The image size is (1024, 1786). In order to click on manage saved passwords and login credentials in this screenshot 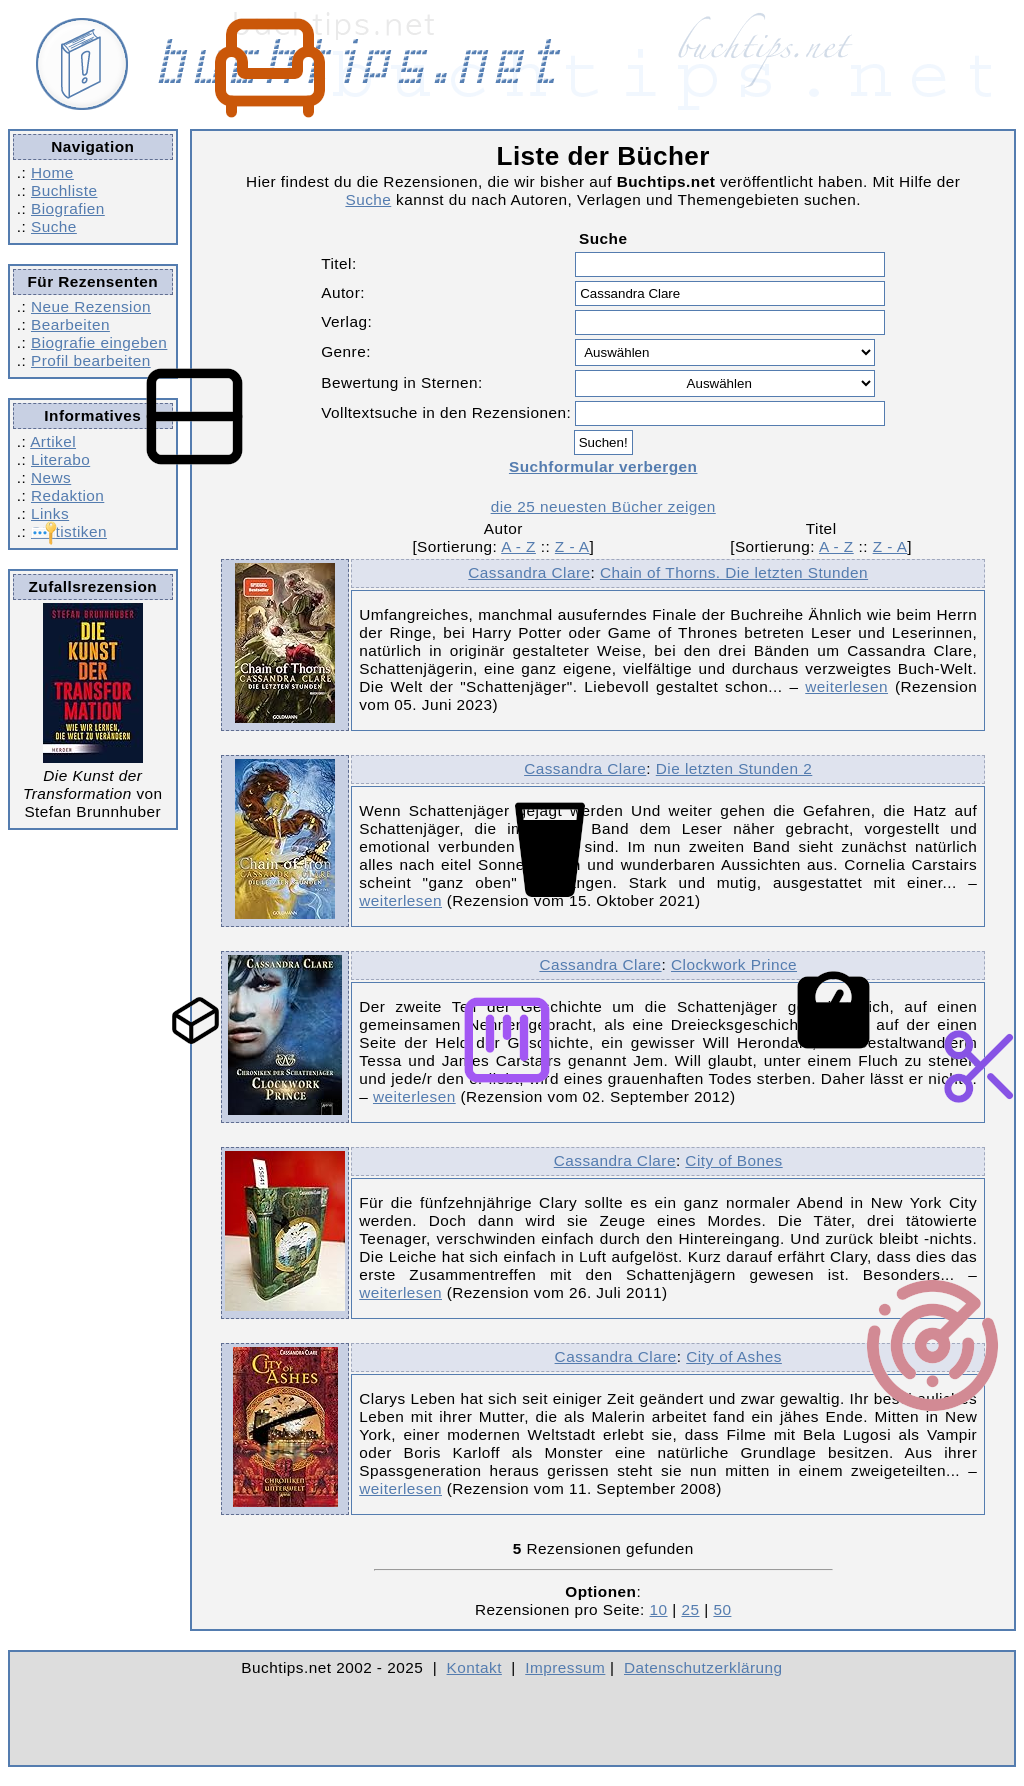, I will do `click(44, 533)`.